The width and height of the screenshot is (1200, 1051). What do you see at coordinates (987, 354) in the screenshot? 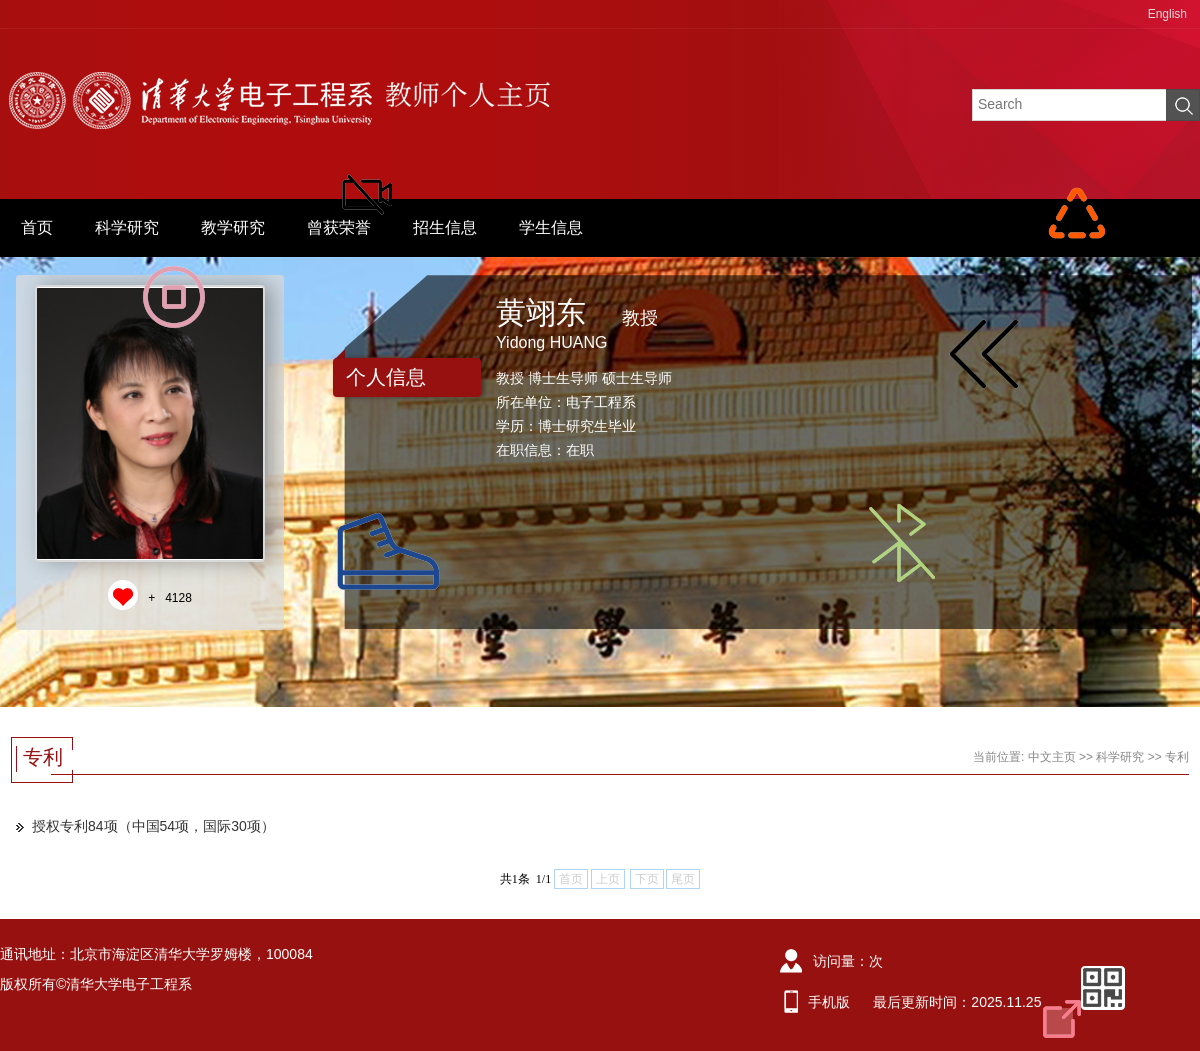
I see `go back to the beginning` at bounding box center [987, 354].